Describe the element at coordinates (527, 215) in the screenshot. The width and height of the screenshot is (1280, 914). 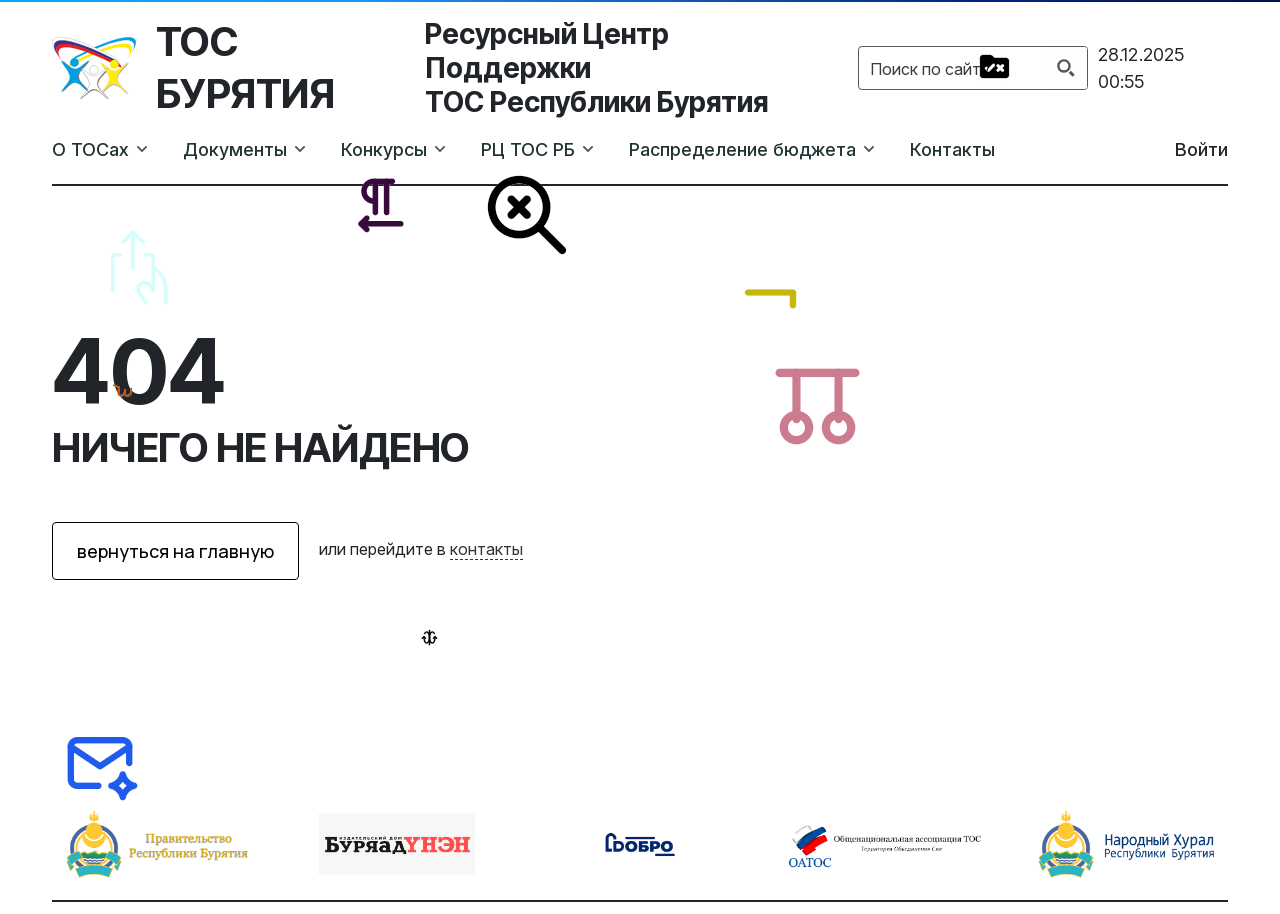
I see `cancel or exit search mode` at that location.